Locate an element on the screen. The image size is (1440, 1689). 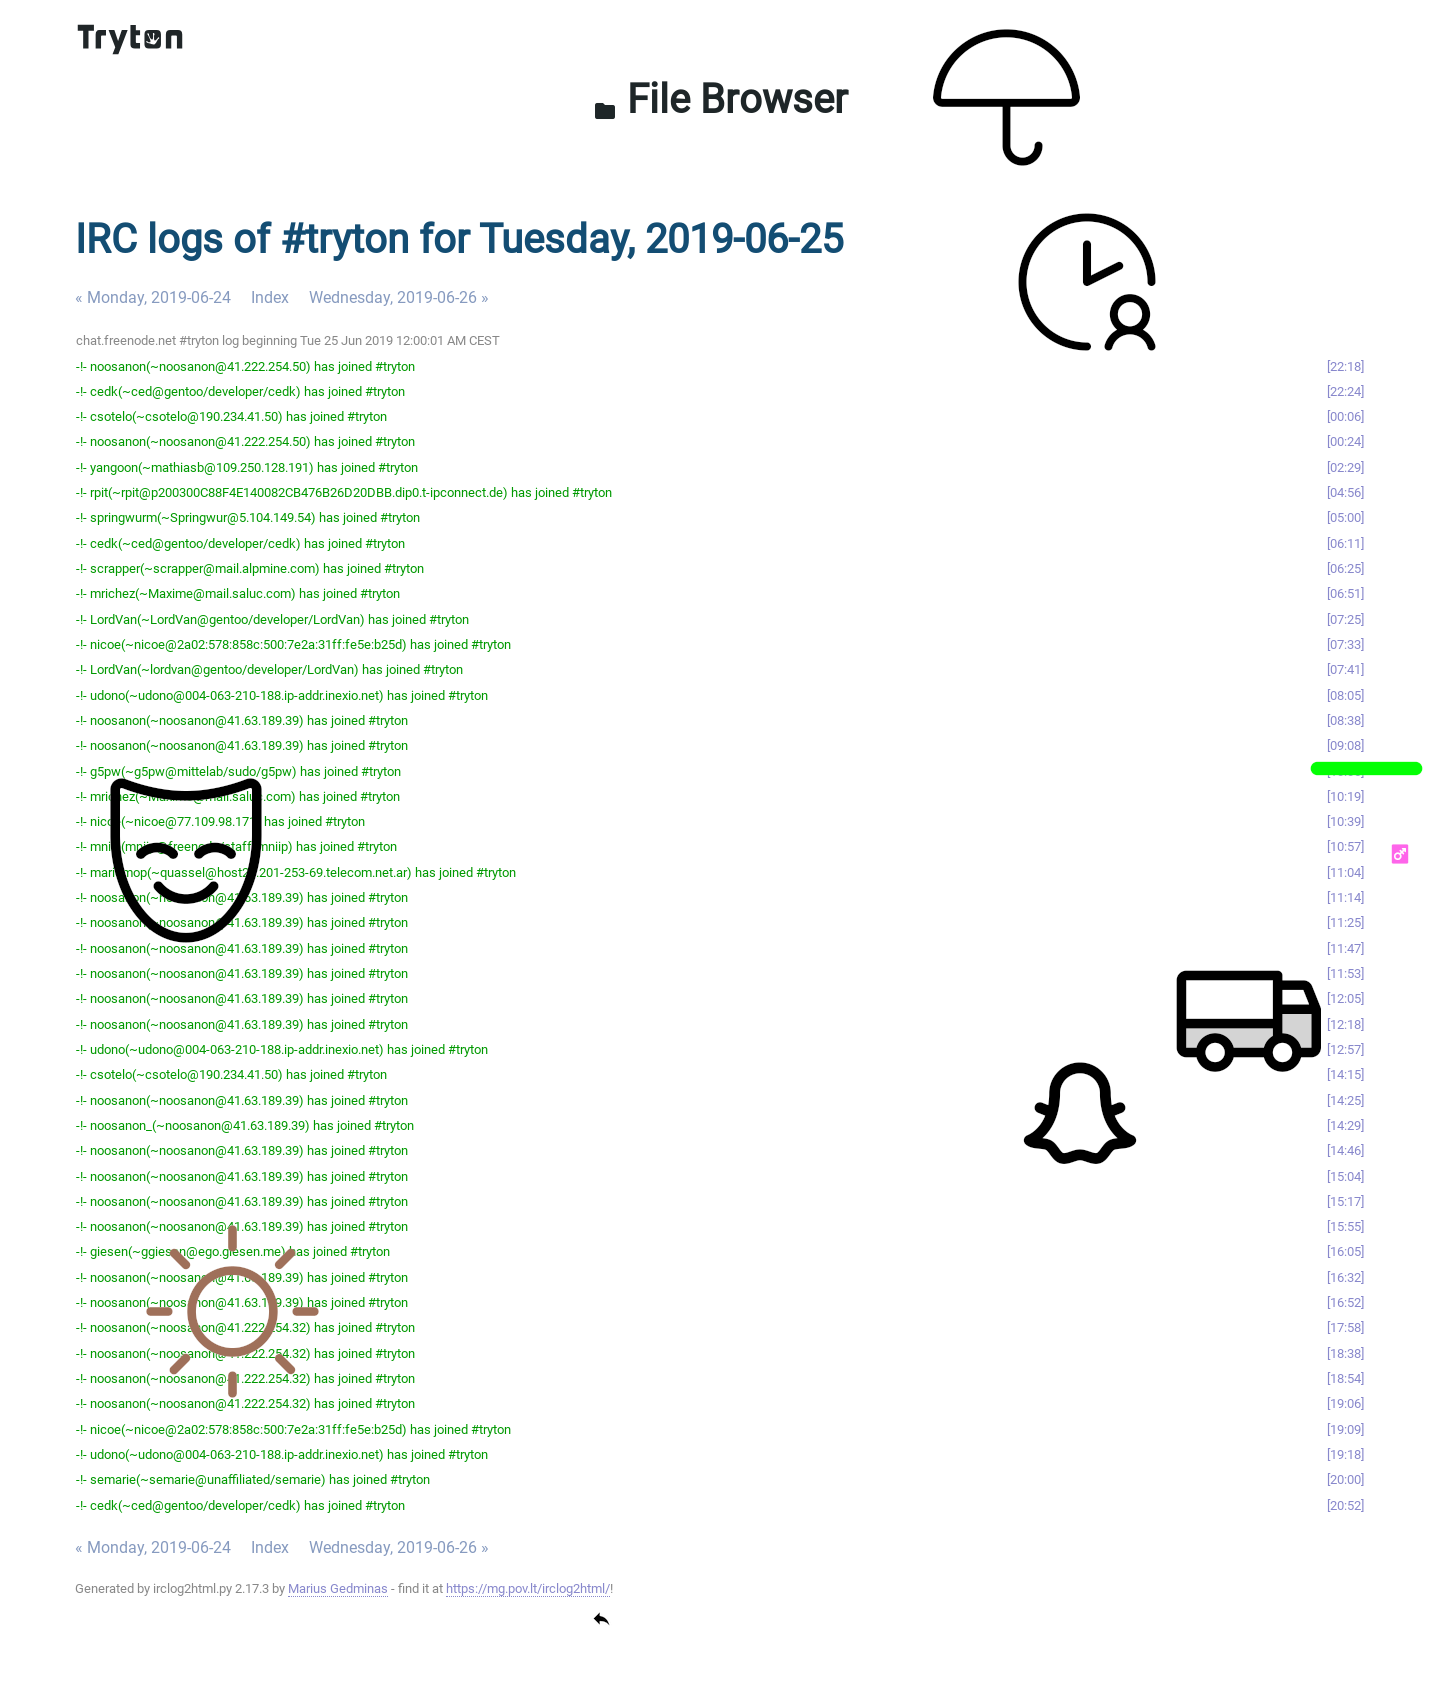
view user's time or schedule is located at coordinates (1087, 282).